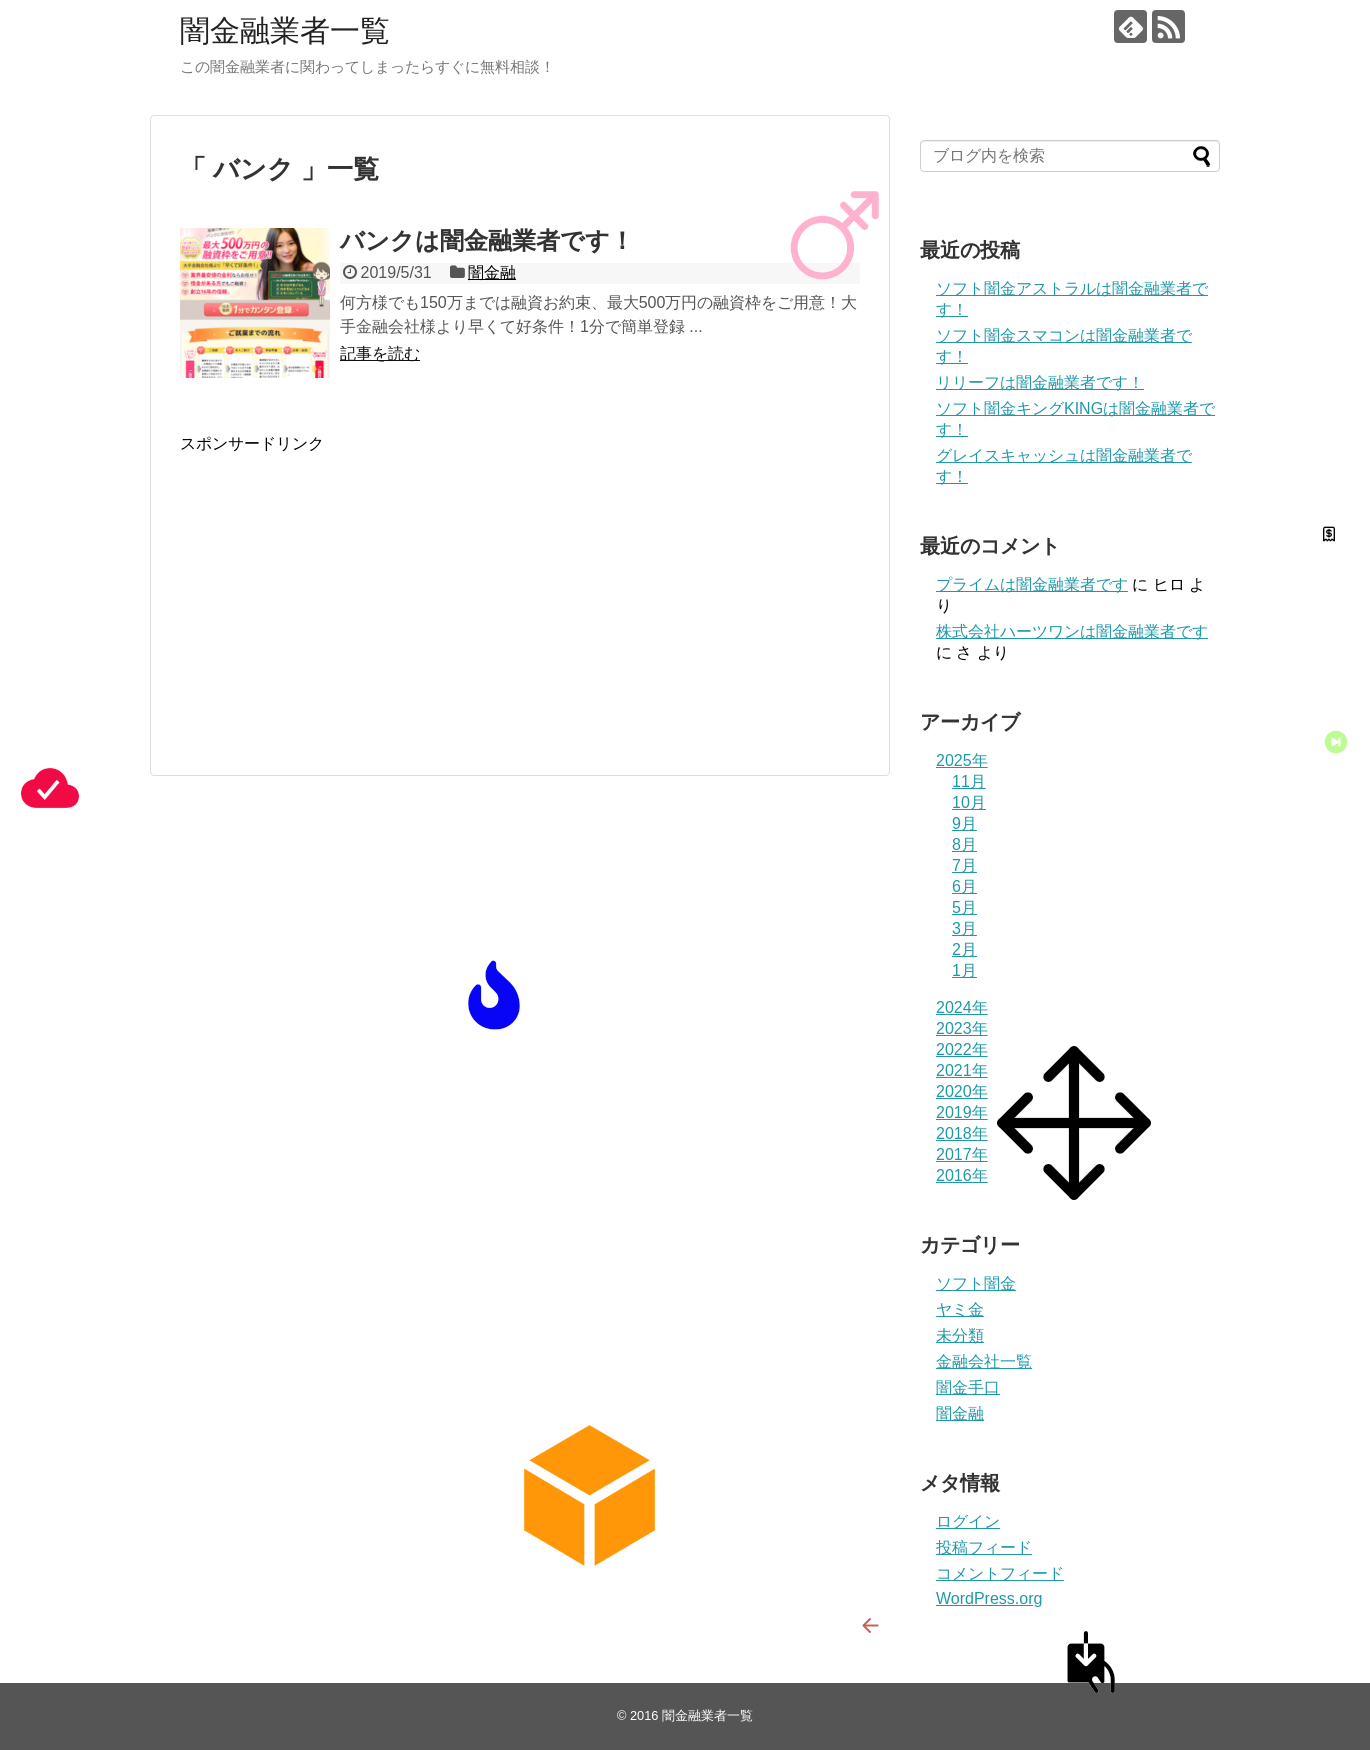 The image size is (1370, 1750). I want to click on view payment receipt, so click(1329, 534).